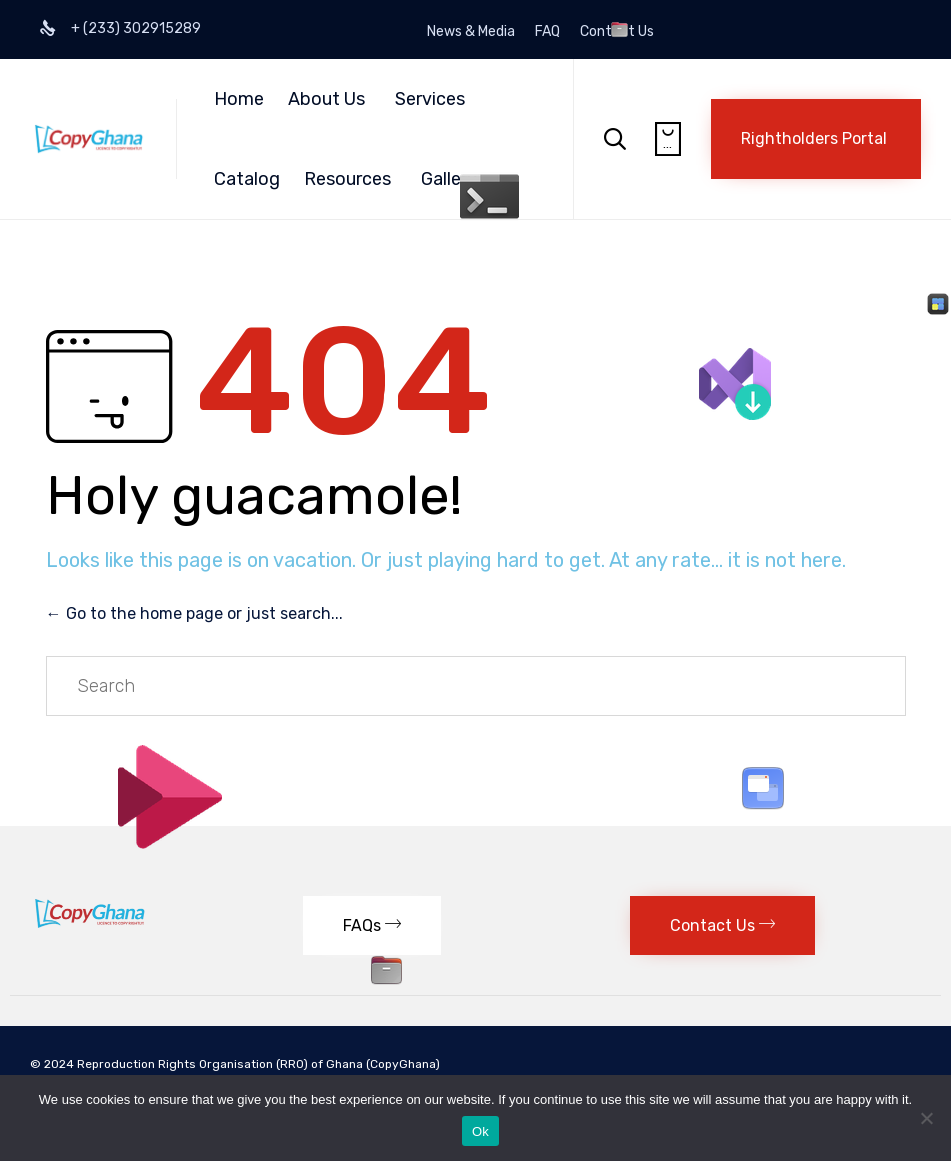 This screenshot has width=951, height=1161. What do you see at coordinates (619, 29) in the screenshot?
I see `open the nautilus file manager` at bounding box center [619, 29].